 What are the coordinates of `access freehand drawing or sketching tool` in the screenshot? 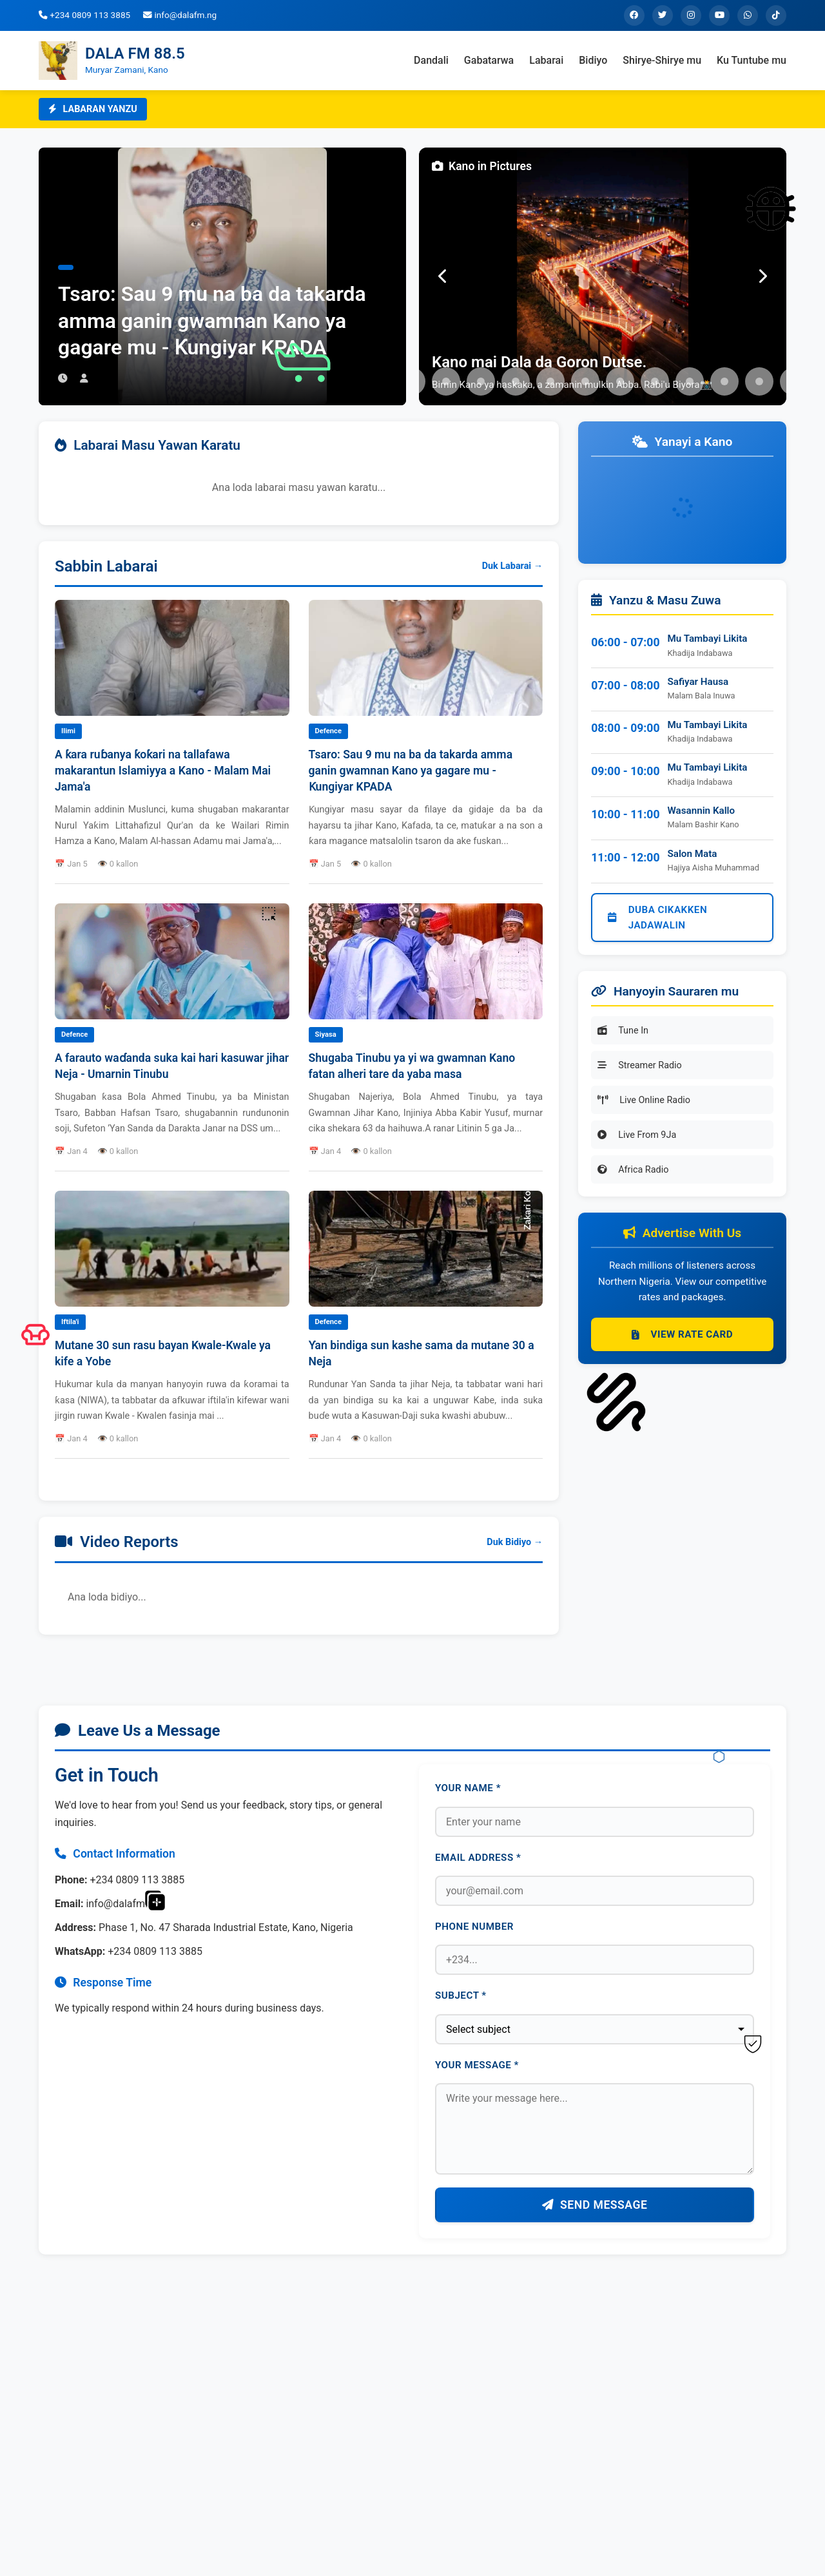 It's located at (616, 1402).